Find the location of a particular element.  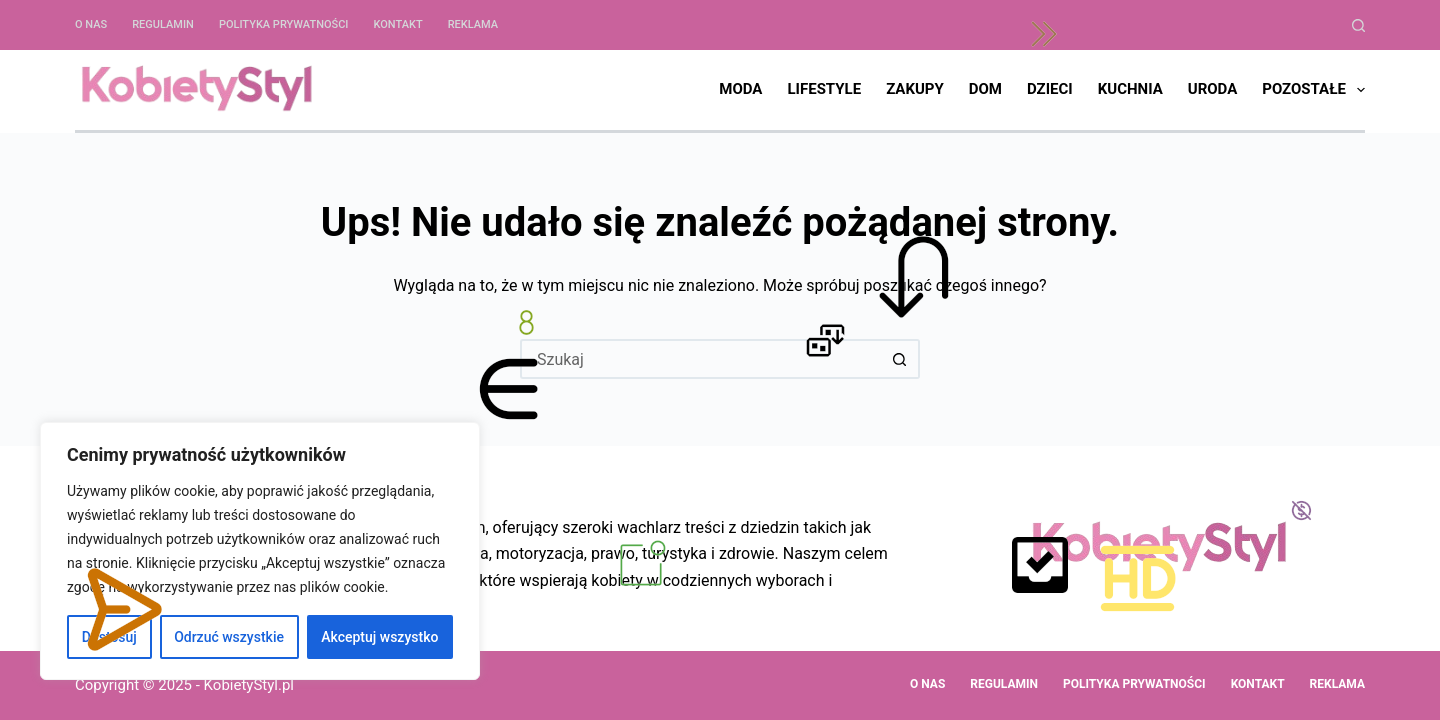

indicates high-definition video quality is located at coordinates (1137, 578).